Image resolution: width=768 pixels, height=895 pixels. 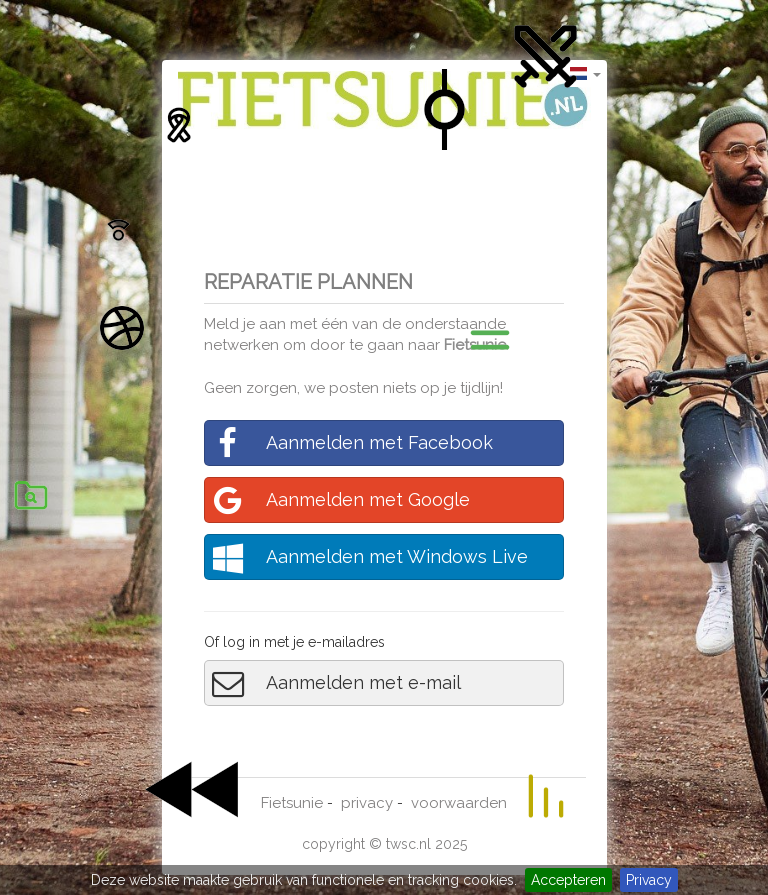 What do you see at coordinates (191, 789) in the screenshot?
I see `skip to previous track` at bounding box center [191, 789].